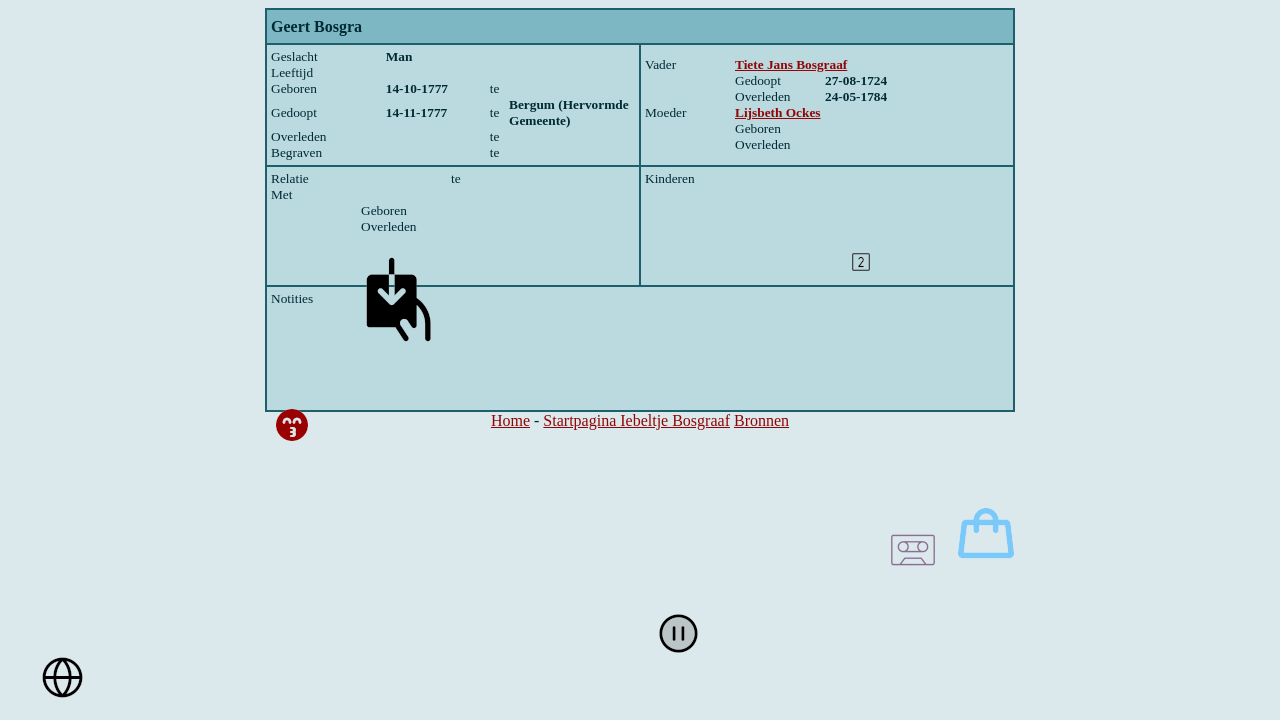 The height and width of the screenshot is (720, 1280). Describe the element at coordinates (861, 262) in the screenshot. I see `indicates step two in a multi-step process` at that location.